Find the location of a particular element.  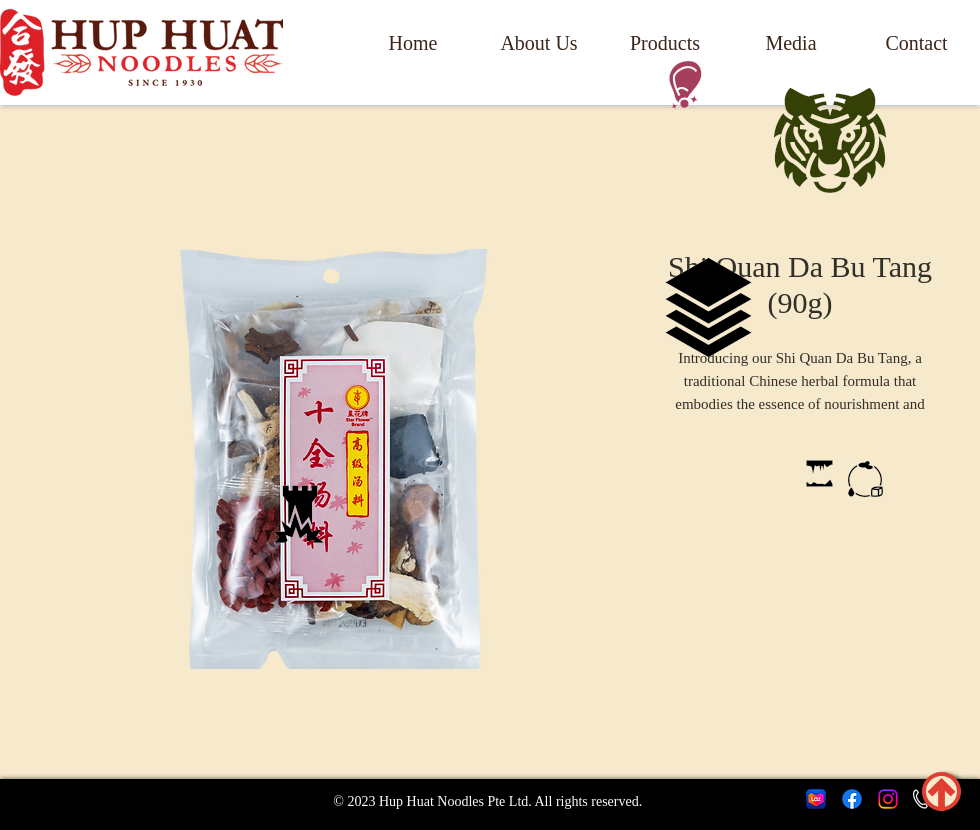

select tiger character or avatar is located at coordinates (830, 142).